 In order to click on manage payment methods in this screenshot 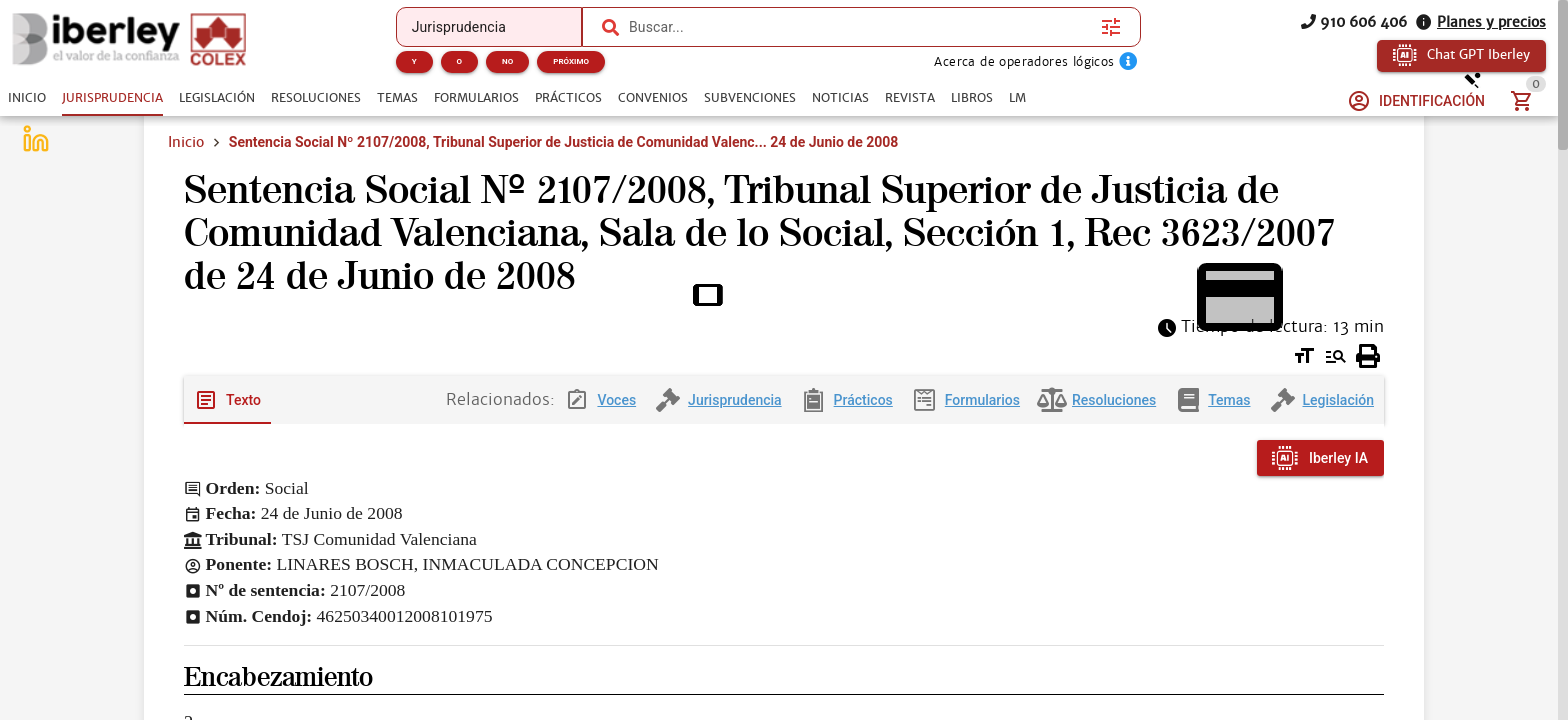, I will do `click(1240, 297)`.